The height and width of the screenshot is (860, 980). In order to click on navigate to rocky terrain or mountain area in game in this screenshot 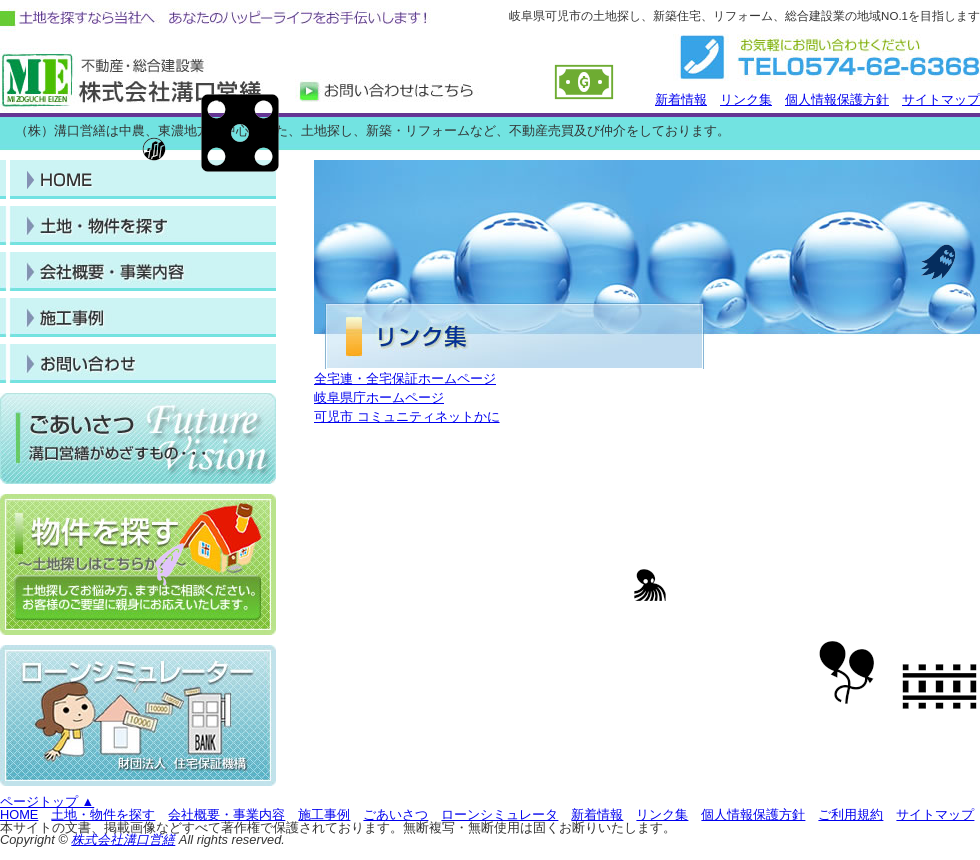, I will do `click(154, 149)`.